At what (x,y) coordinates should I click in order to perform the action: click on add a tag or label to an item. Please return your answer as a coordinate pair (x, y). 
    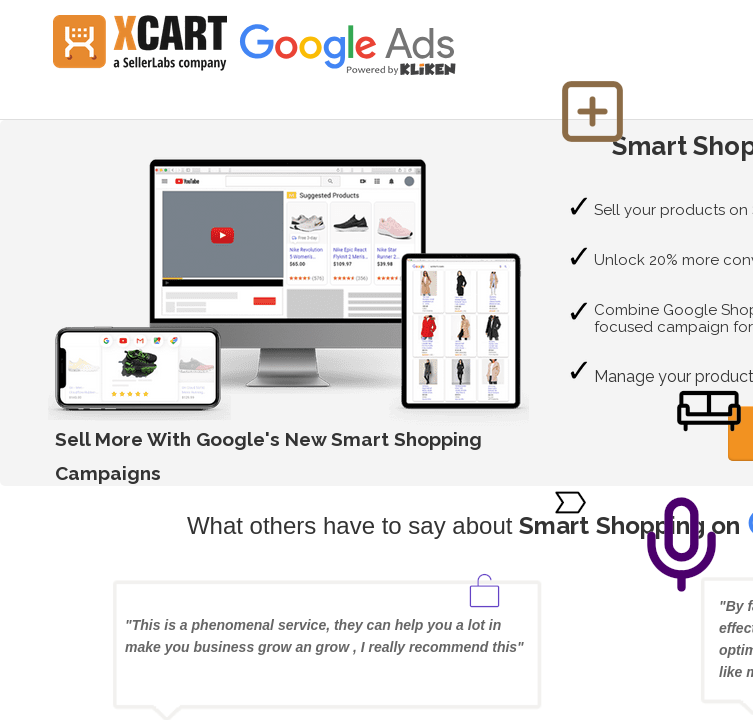
    Looking at the image, I should click on (569, 502).